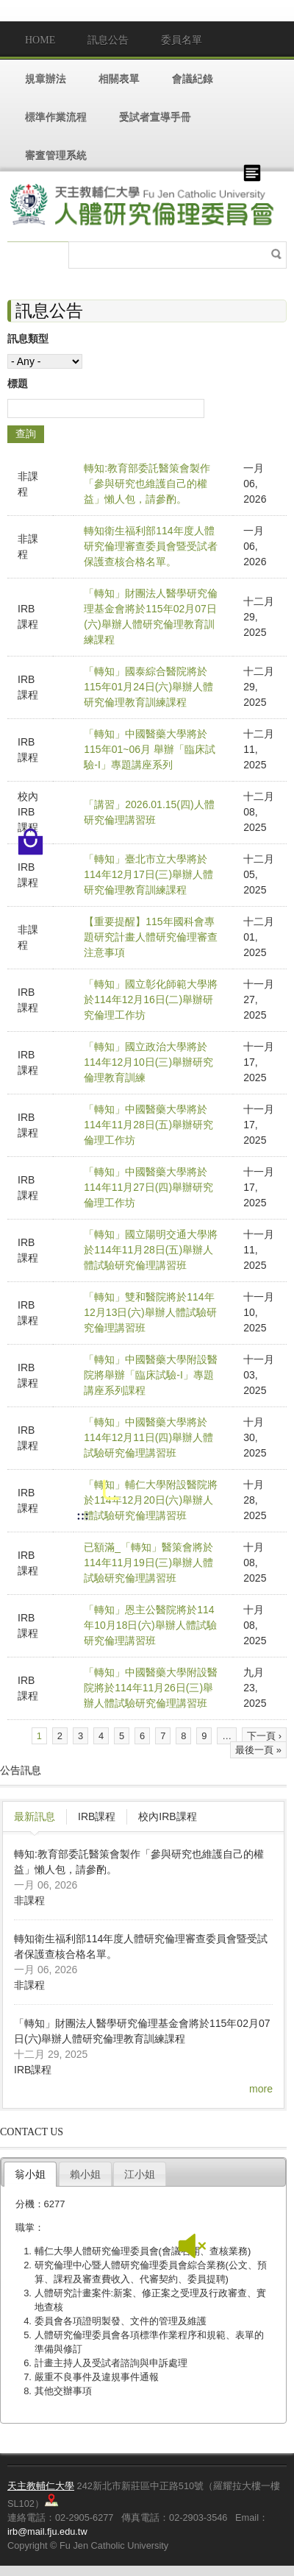 Image resolution: width=294 pixels, height=2576 pixels. Describe the element at coordinates (190, 2246) in the screenshot. I see `mute audio` at that location.